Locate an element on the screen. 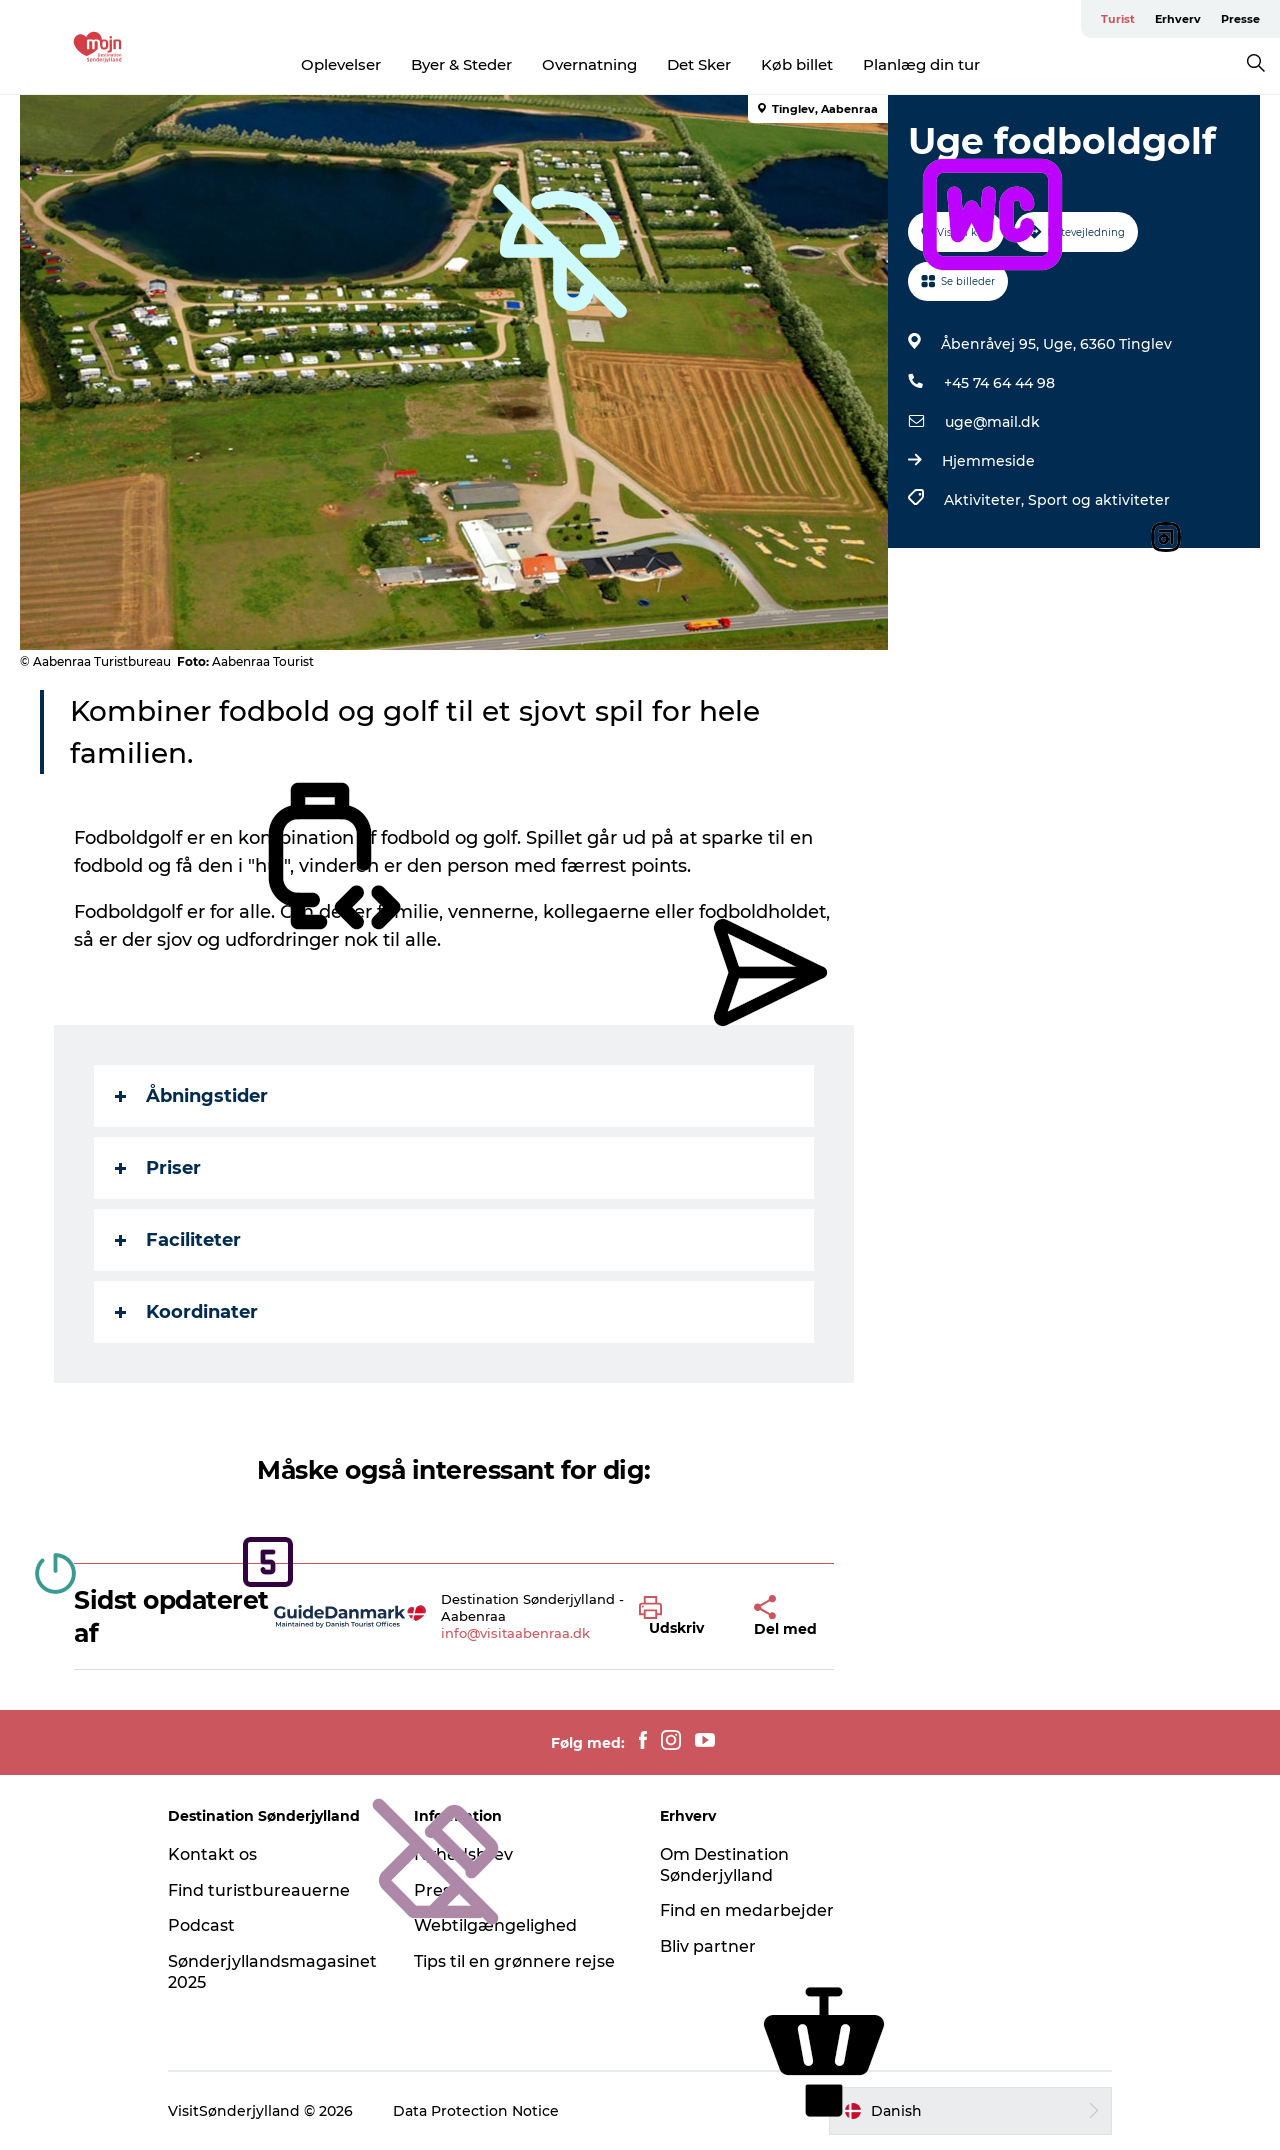  send a message is located at coordinates (767, 972).